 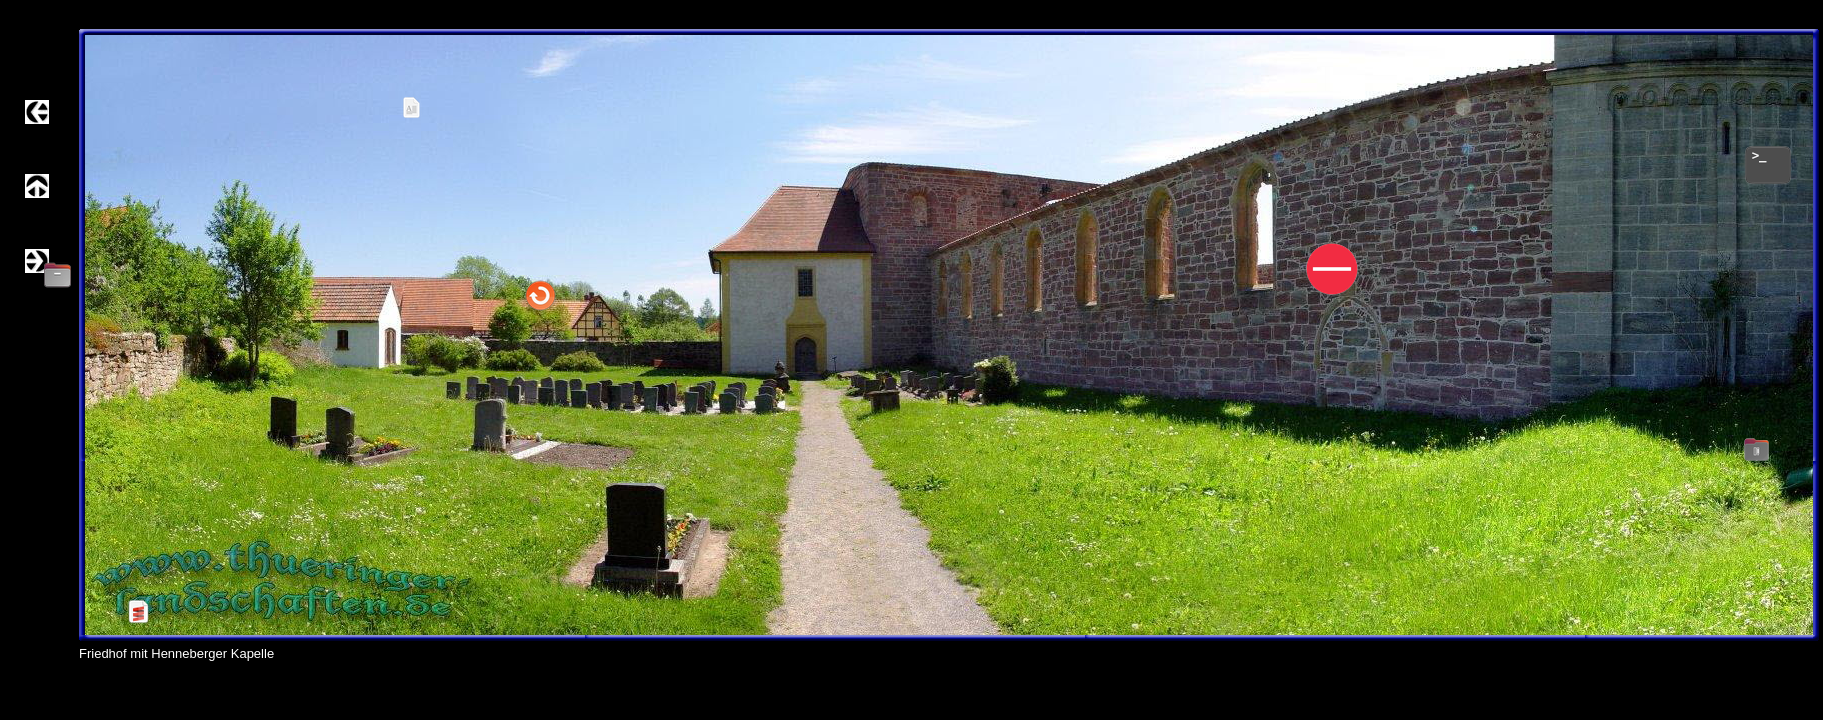 I want to click on indicates an error or critical issue has occurred, so click(x=1332, y=269).